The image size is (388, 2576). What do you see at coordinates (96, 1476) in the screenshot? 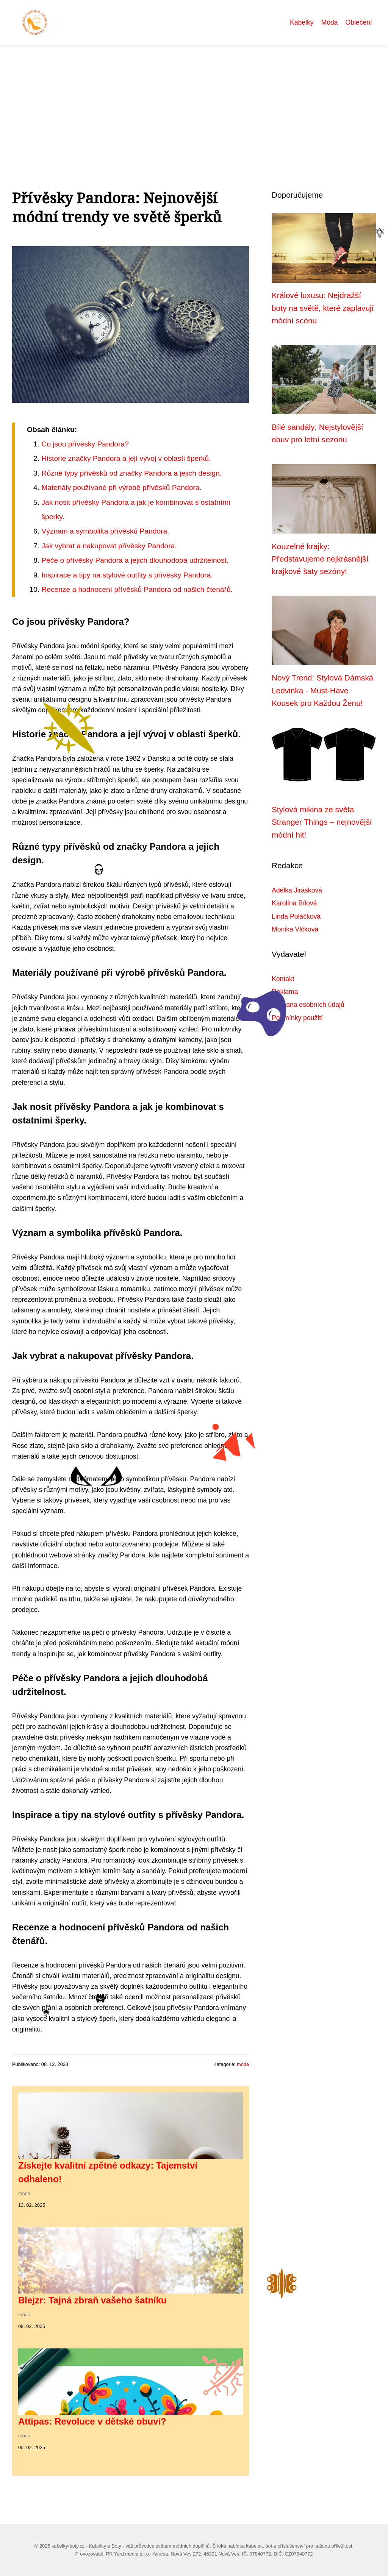
I see `indicates an enemy or hostile character` at bounding box center [96, 1476].